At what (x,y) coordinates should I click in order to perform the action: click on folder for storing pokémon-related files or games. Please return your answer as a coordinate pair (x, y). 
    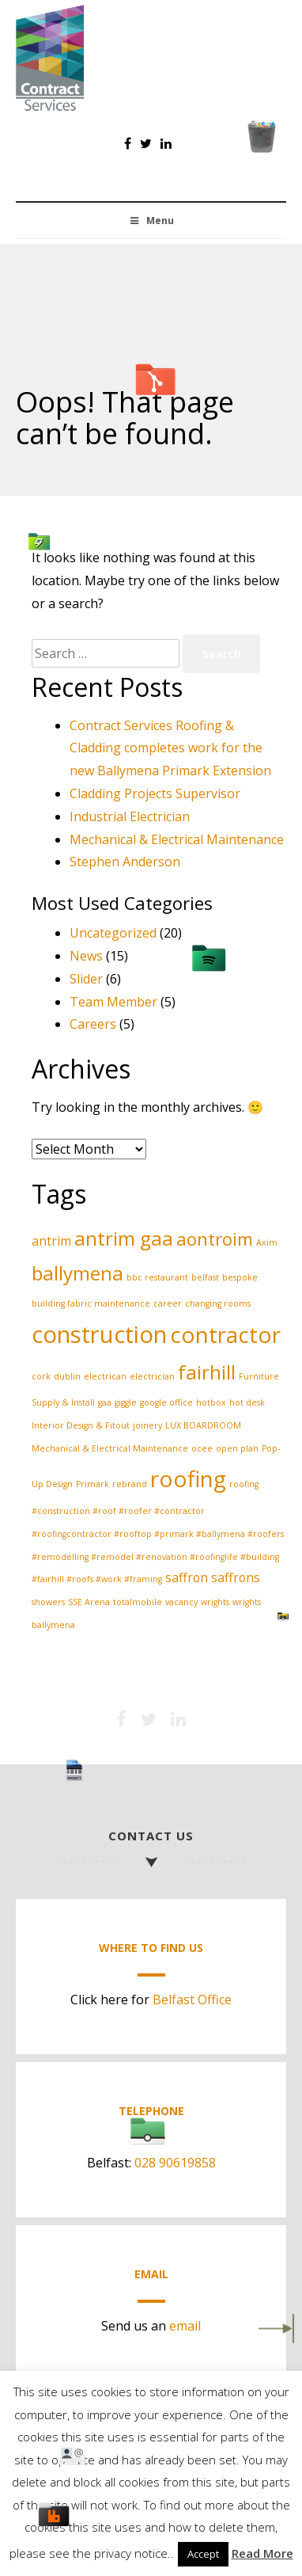
    Looking at the image, I should click on (147, 2132).